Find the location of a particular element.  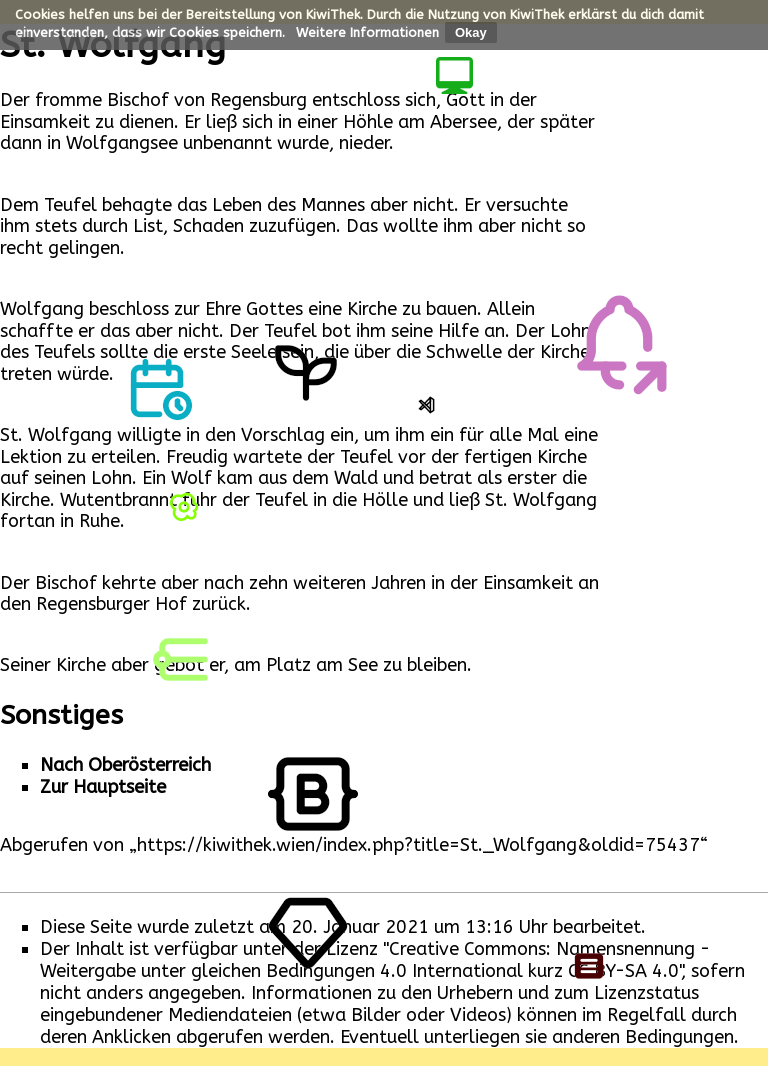

bootstrap framework logo is located at coordinates (313, 794).